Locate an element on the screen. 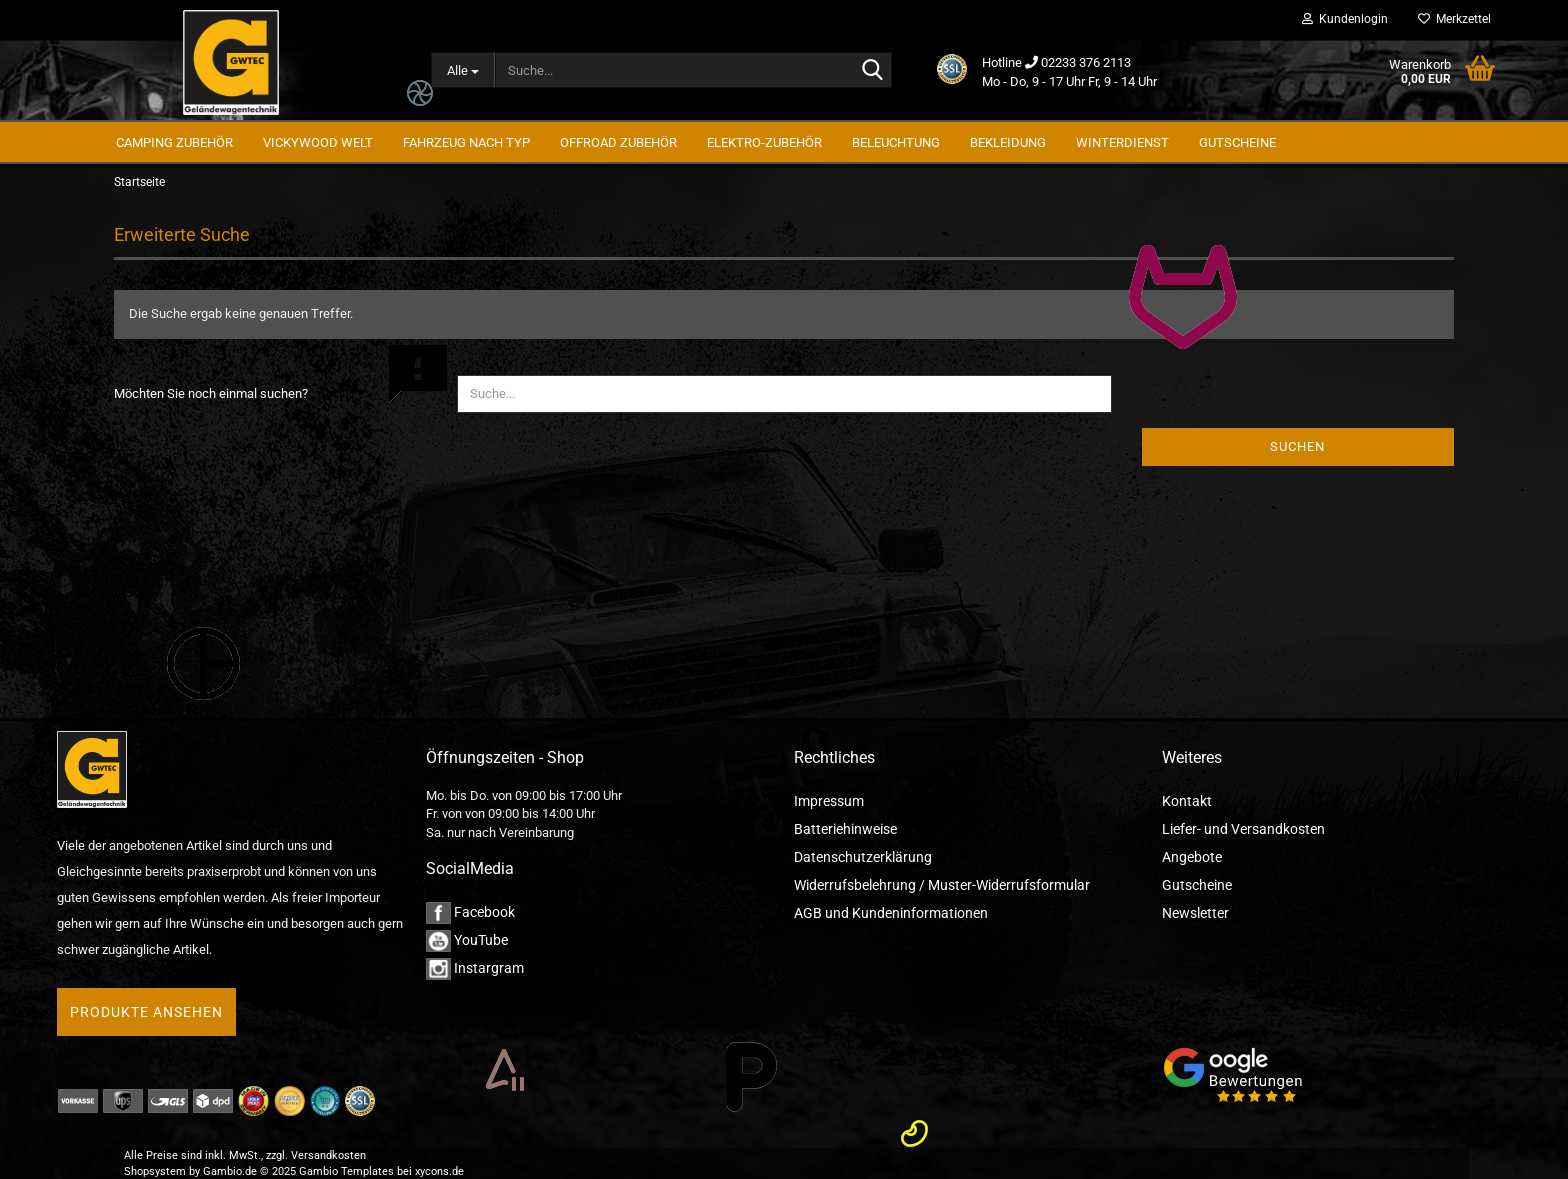 Image resolution: width=1568 pixels, height=1179 pixels. indicates content is loading is located at coordinates (420, 93).